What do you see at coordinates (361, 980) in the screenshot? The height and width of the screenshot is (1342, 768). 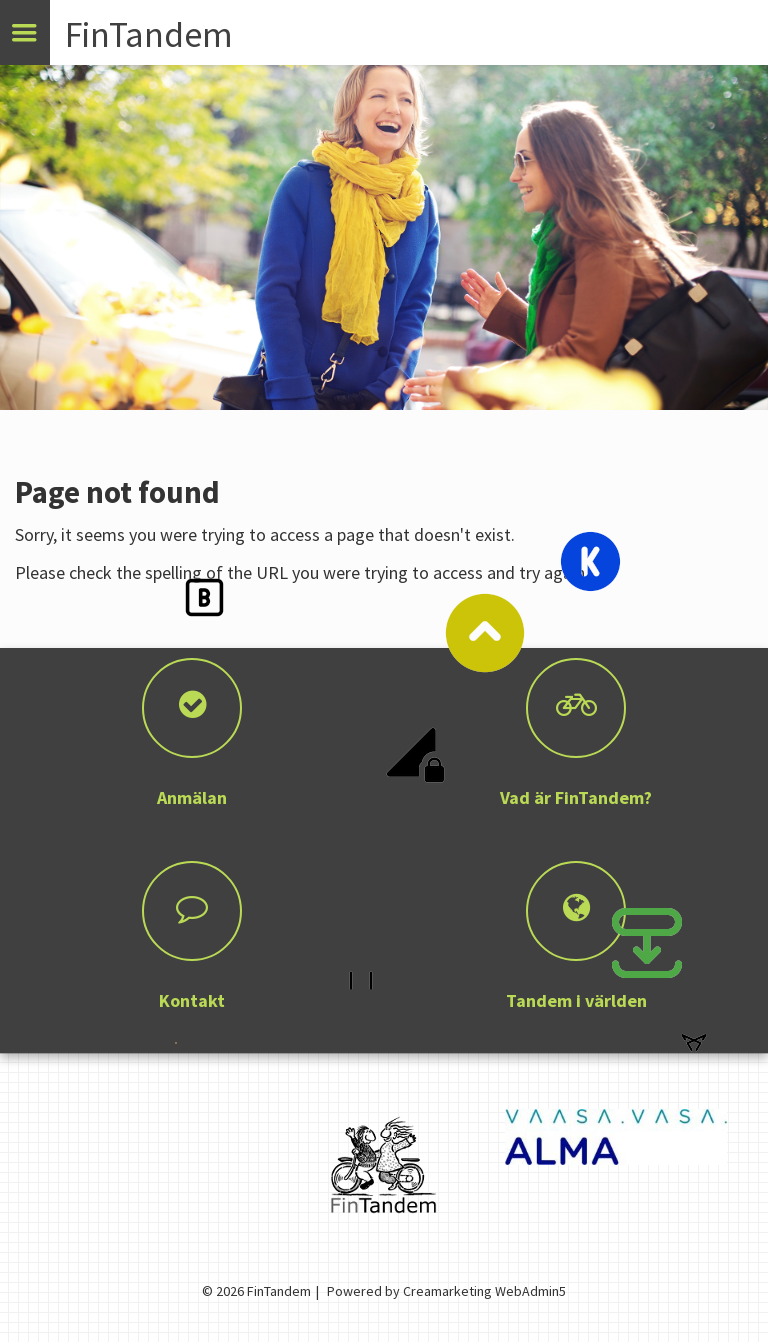 I see `indicates a lane or column divider` at bounding box center [361, 980].